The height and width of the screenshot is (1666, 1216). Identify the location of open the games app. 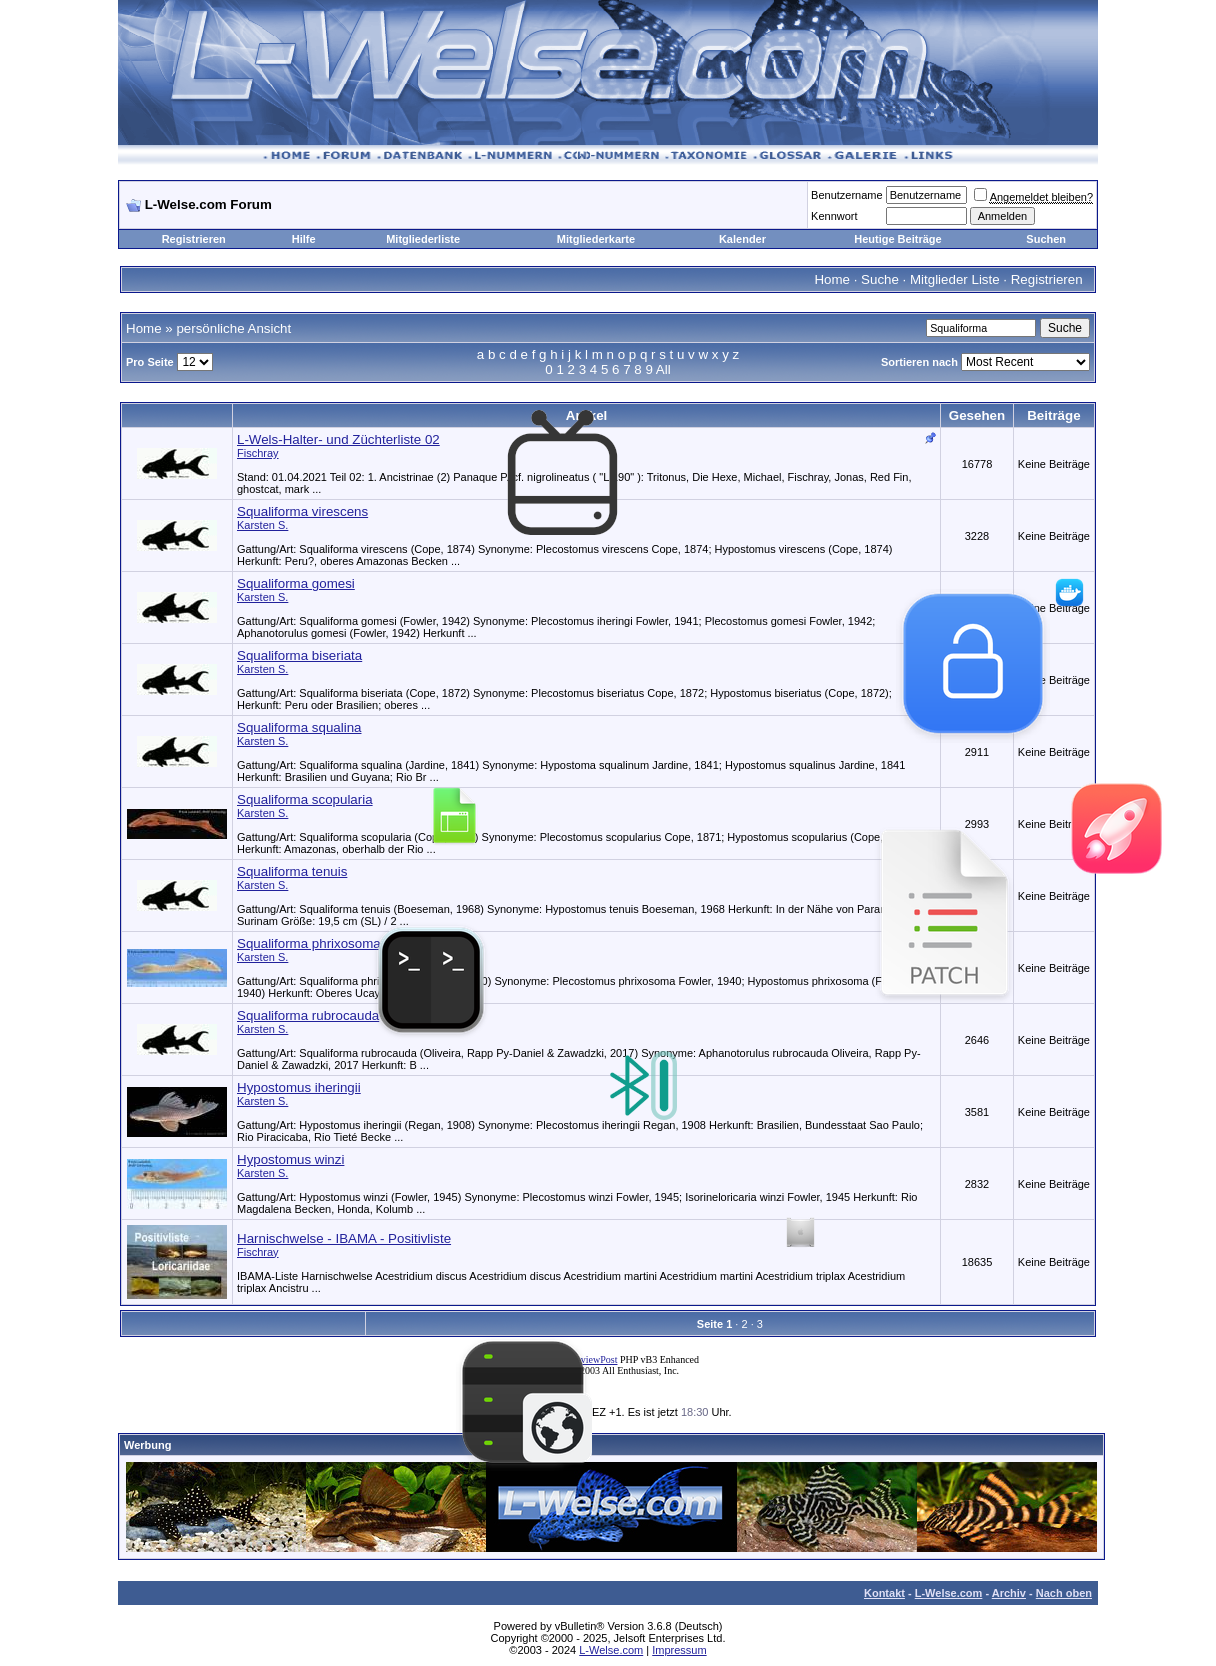
(1116, 828).